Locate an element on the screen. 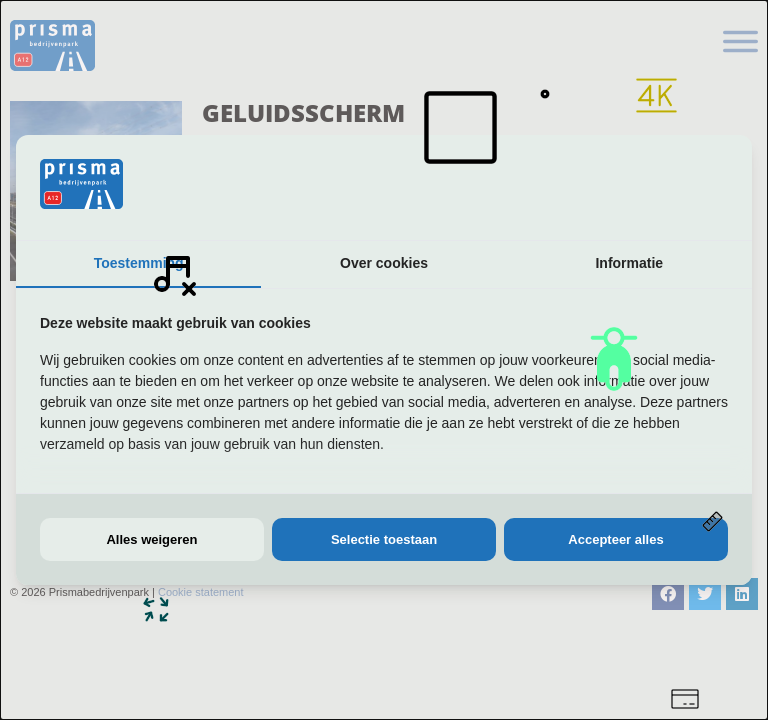 The height and width of the screenshot is (720, 768). manage payment methods is located at coordinates (685, 699).